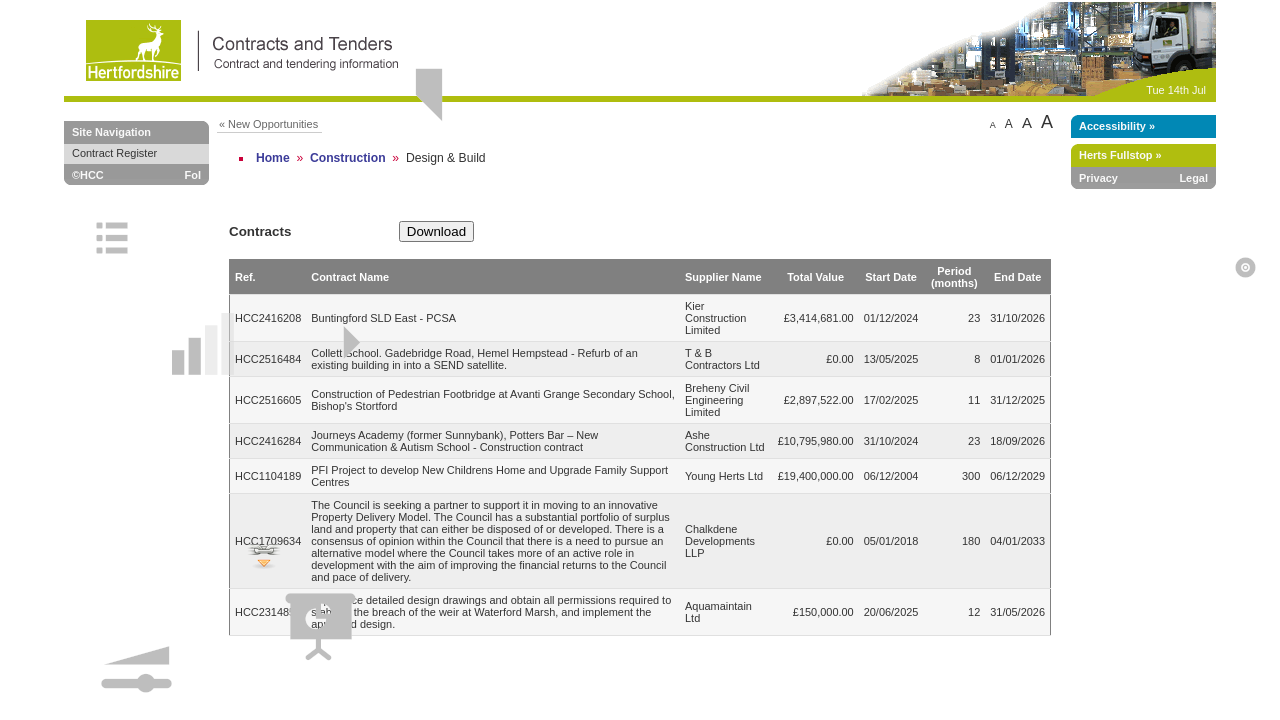 The width and height of the screenshot is (1280, 720). I want to click on adjust audio or speaker volume, so click(136, 669).